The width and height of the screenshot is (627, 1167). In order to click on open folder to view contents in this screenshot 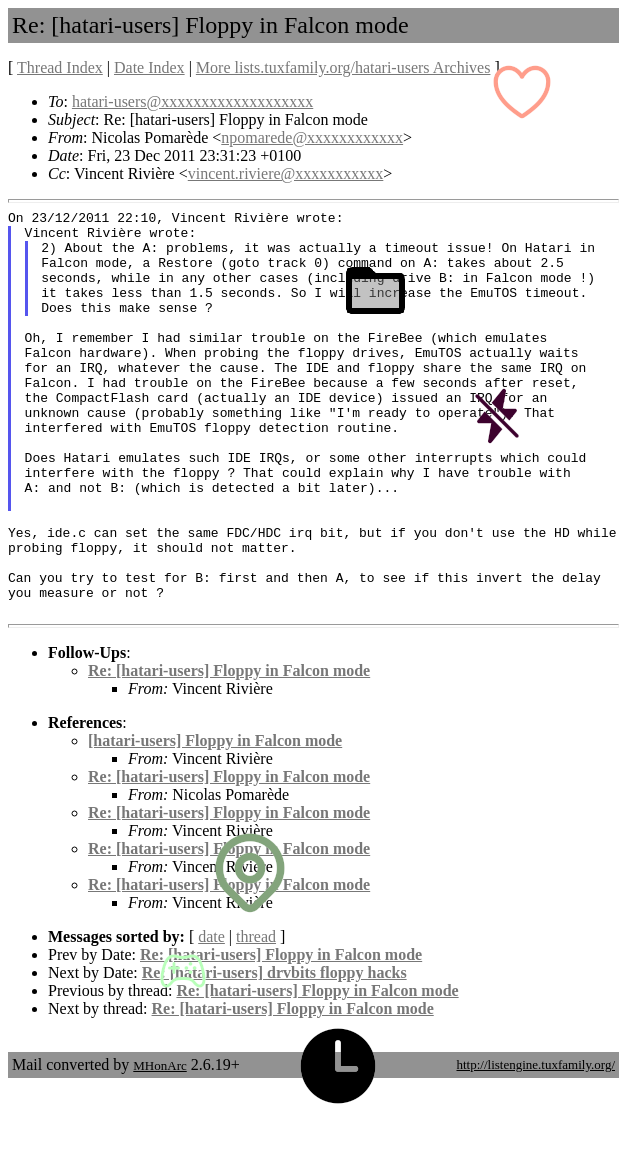, I will do `click(375, 290)`.